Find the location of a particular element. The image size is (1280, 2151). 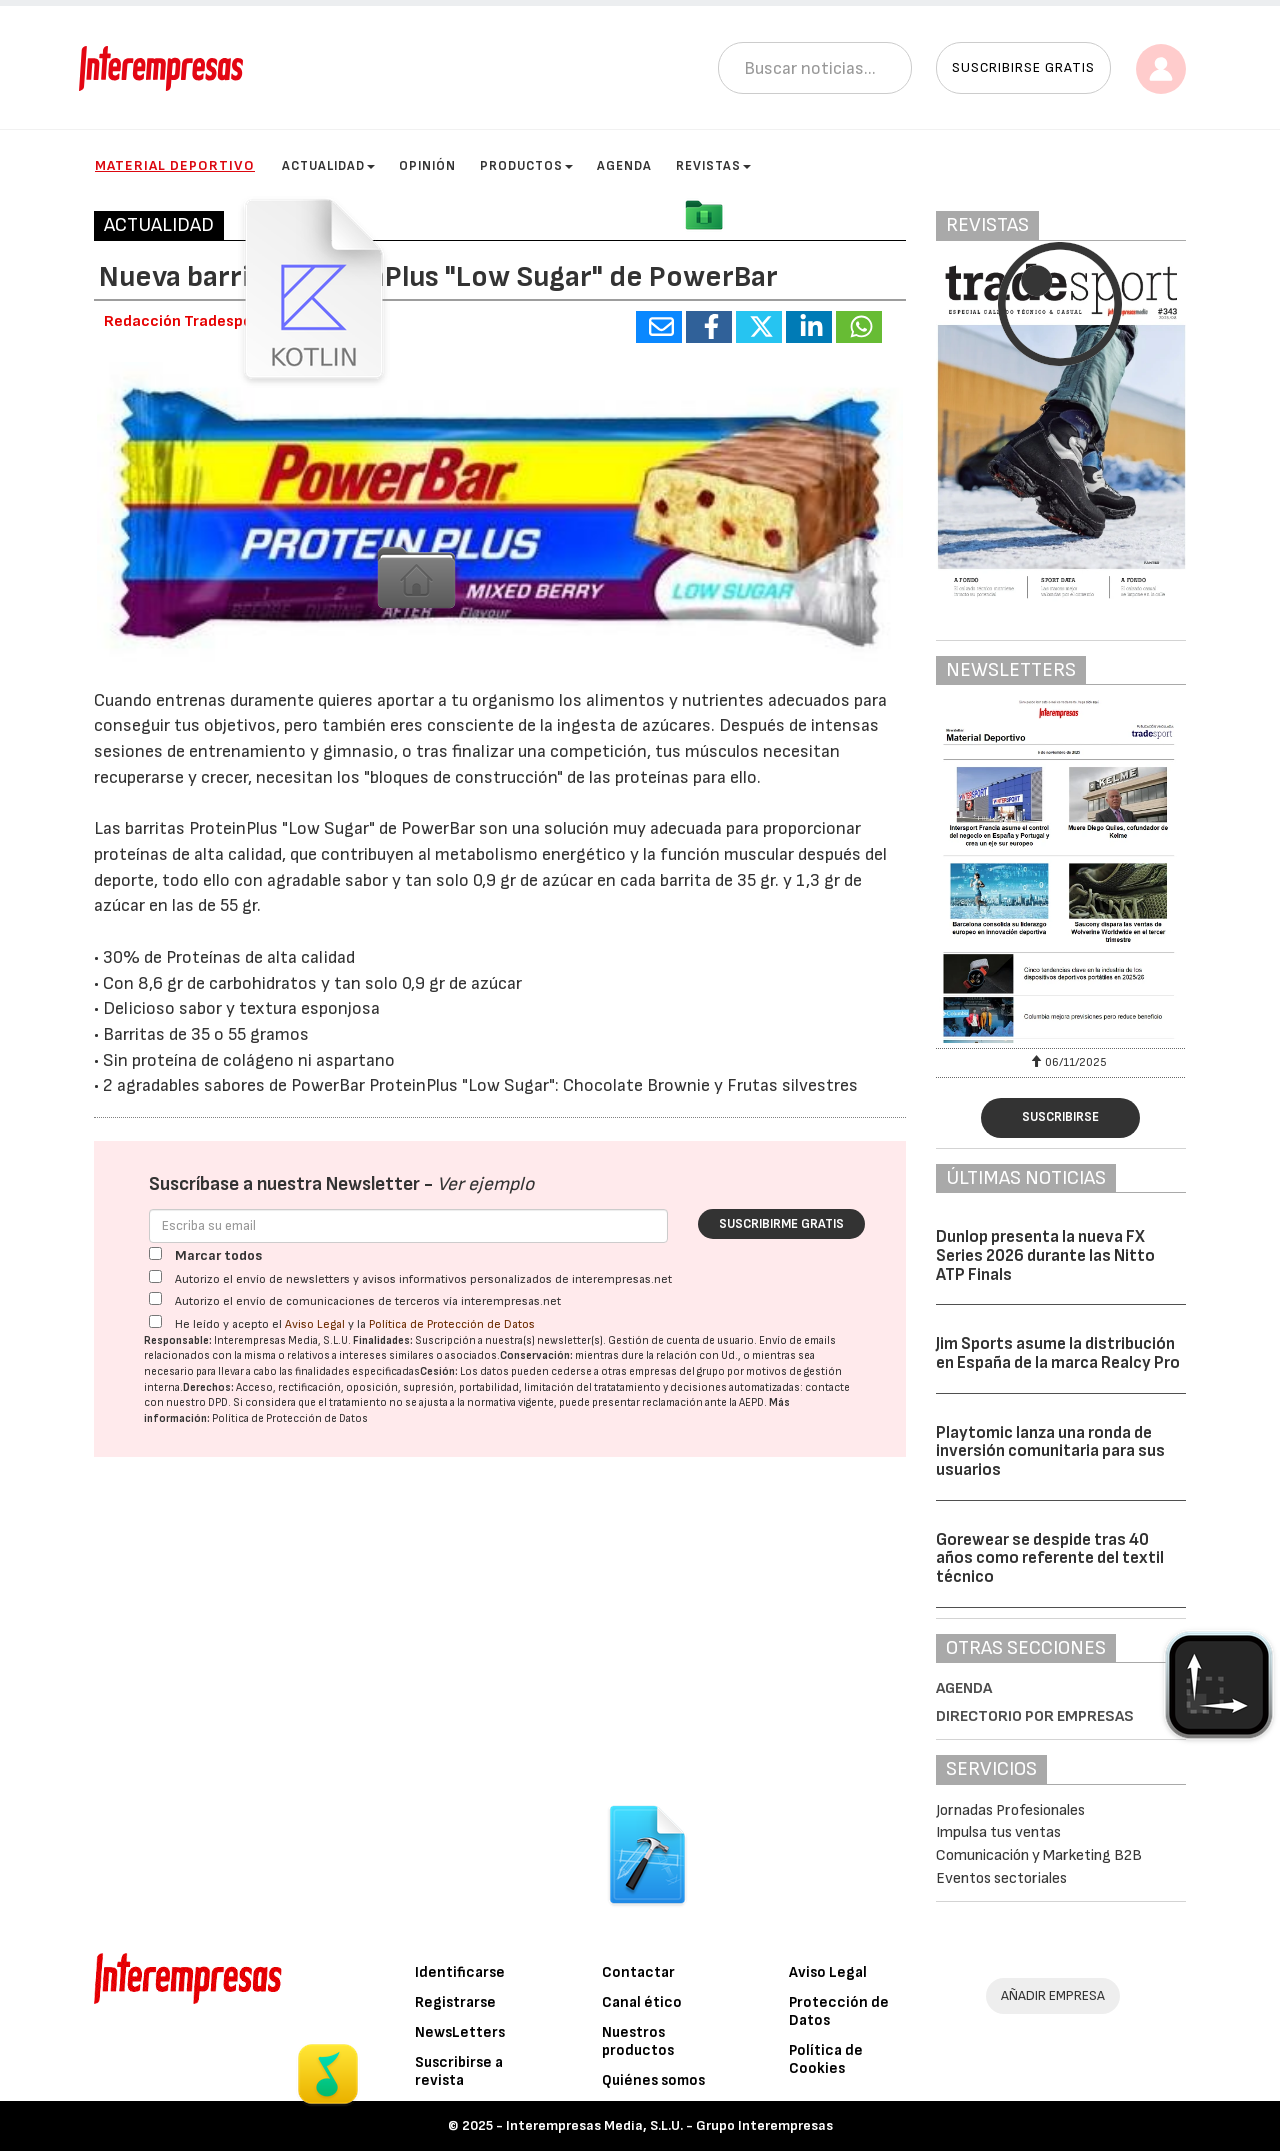

open QQ Music app is located at coordinates (328, 2074).